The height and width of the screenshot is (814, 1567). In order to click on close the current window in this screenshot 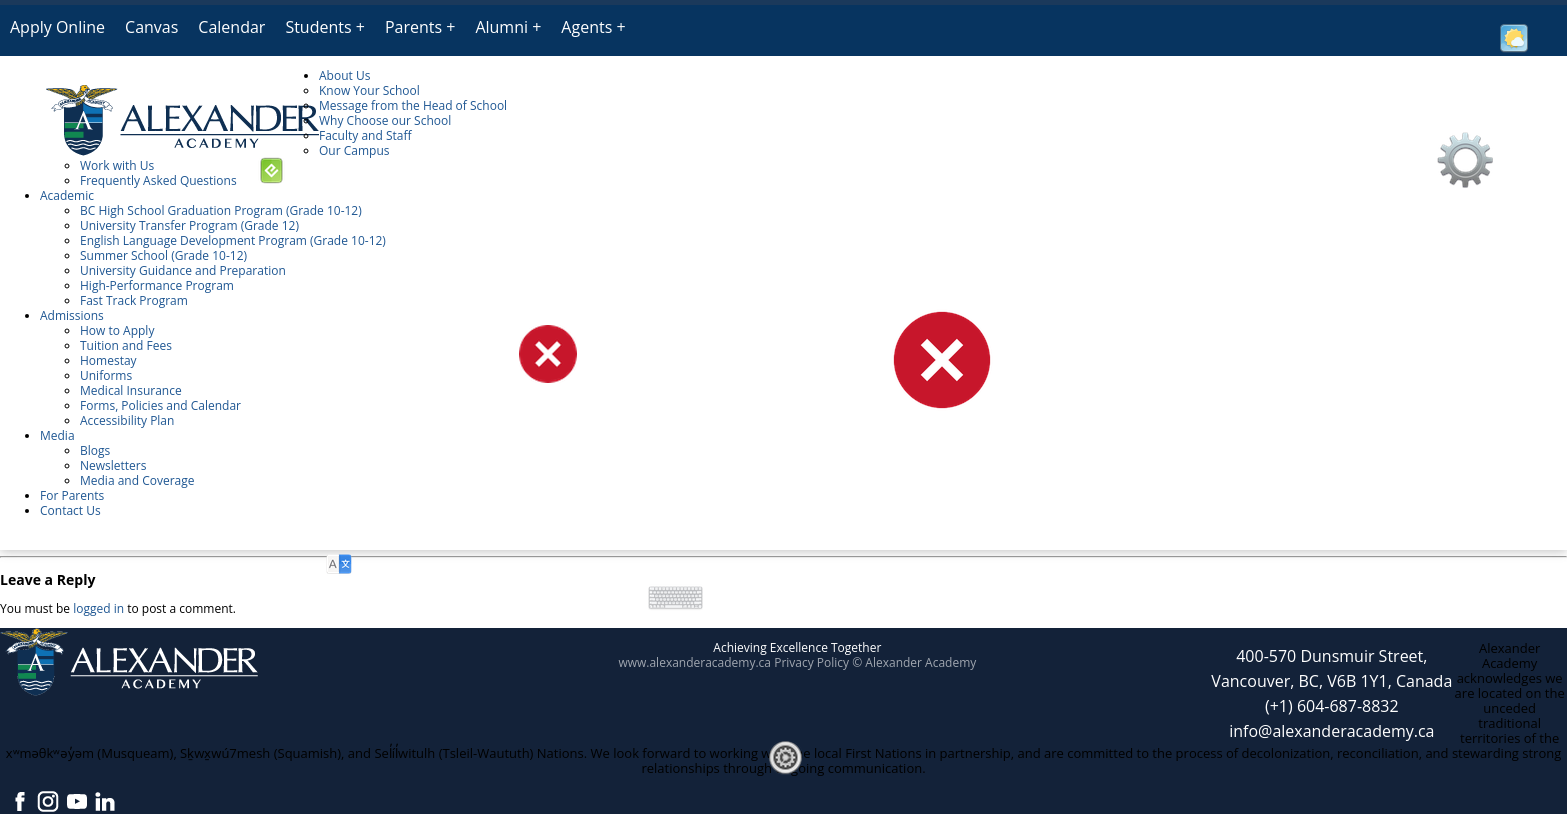, I will do `click(548, 354)`.